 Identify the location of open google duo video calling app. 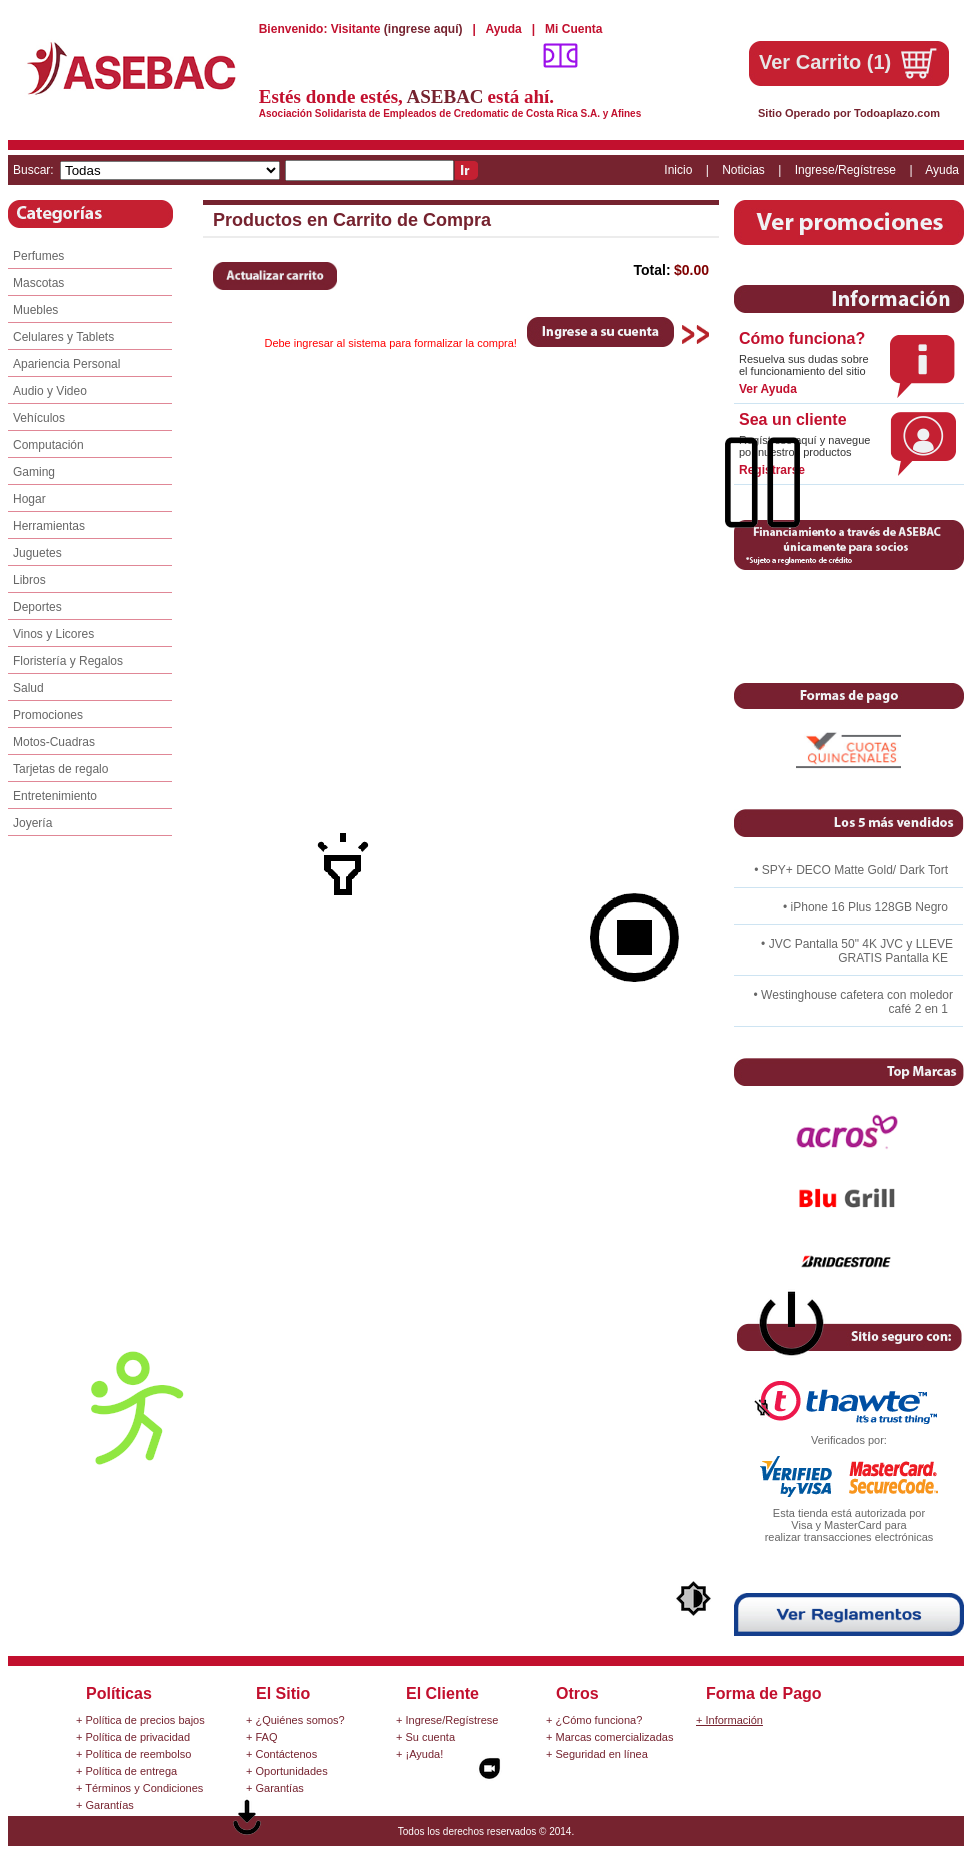
(489, 1768).